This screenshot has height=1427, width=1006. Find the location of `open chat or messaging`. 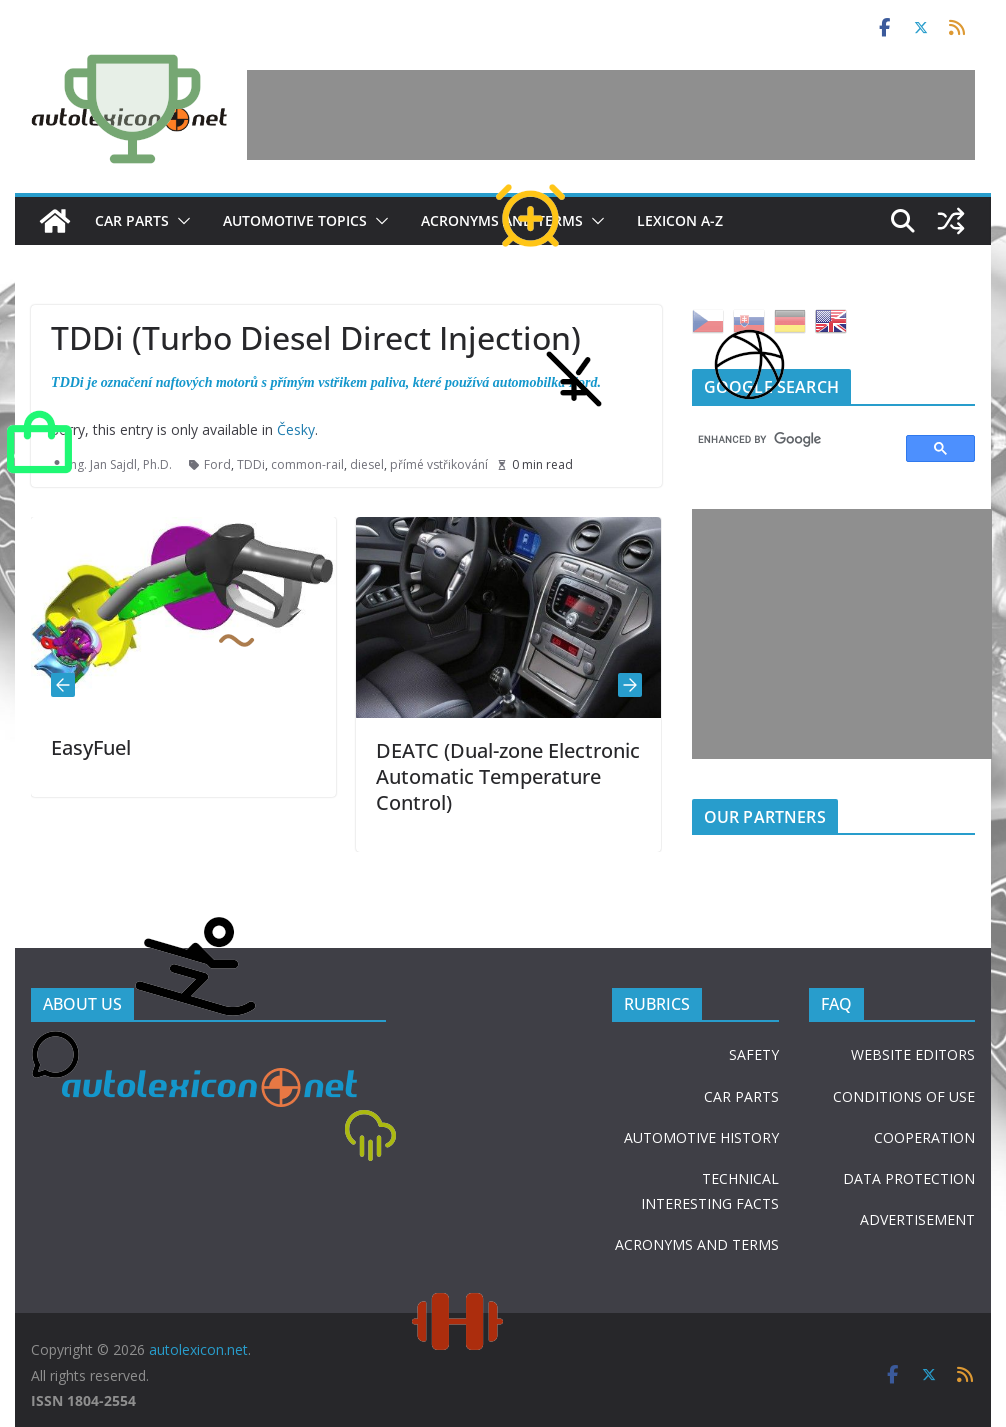

open chat or messaging is located at coordinates (55, 1054).